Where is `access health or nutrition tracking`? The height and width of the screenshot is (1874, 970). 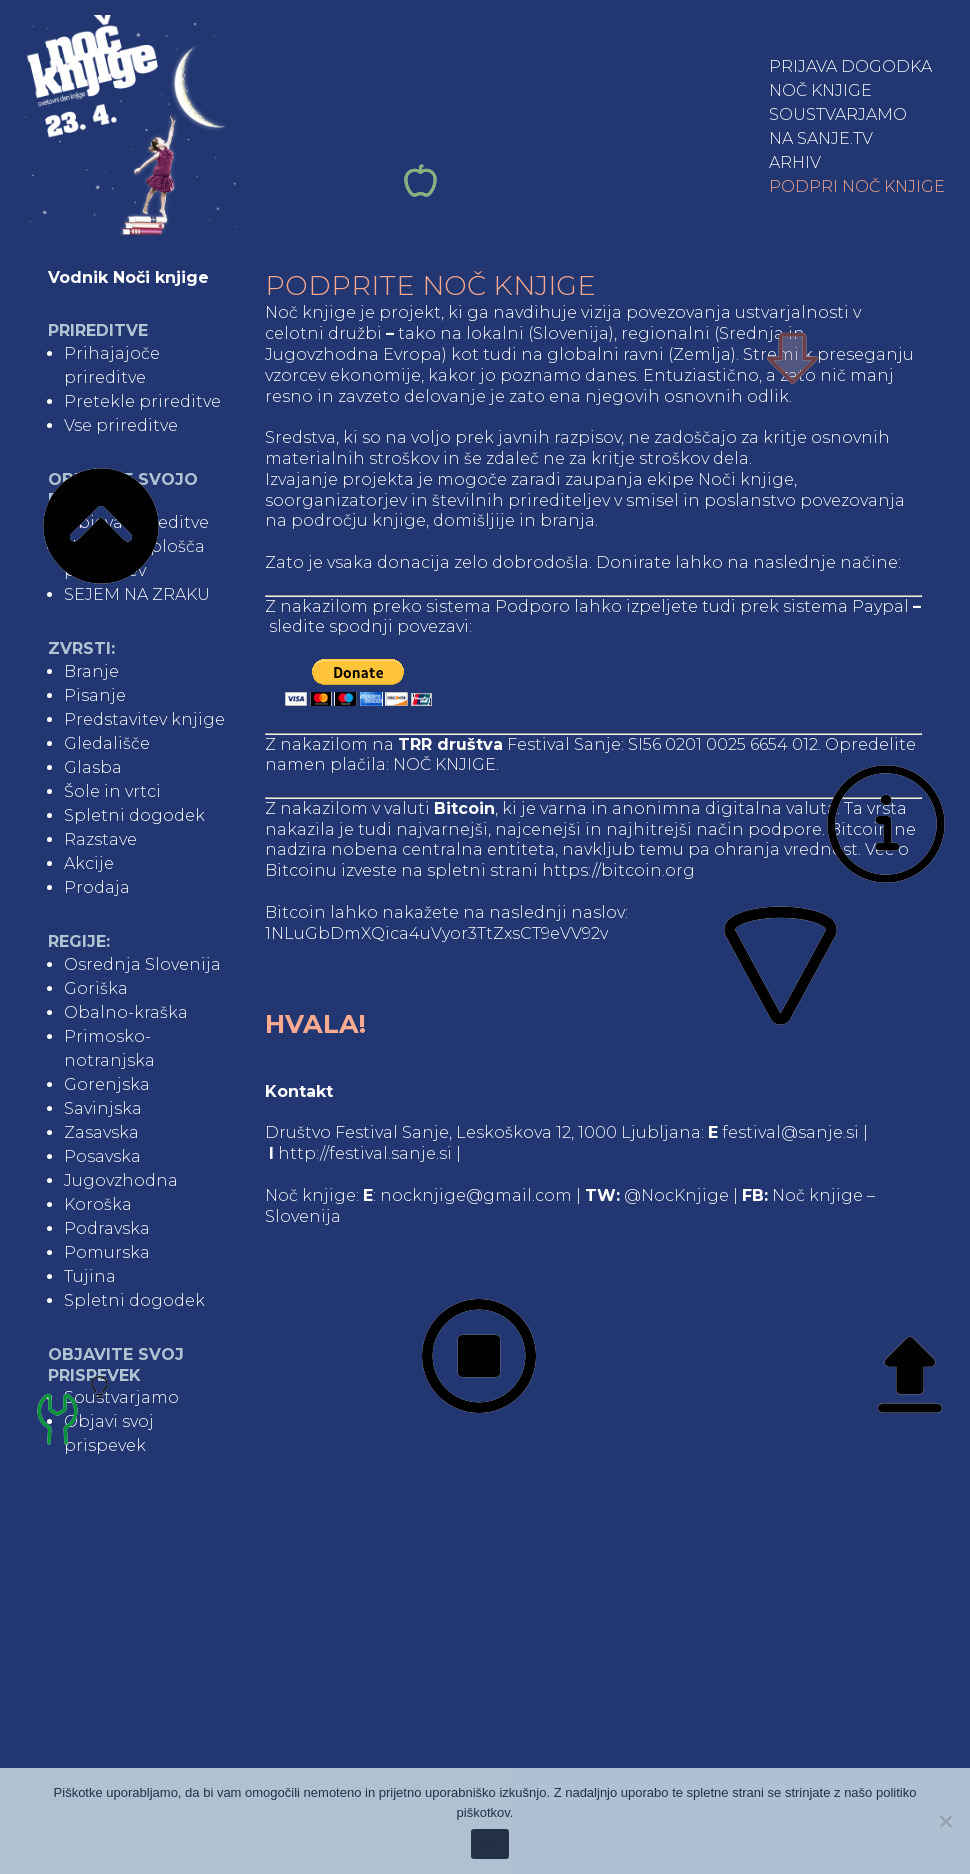
access health or nutrition tracking is located at coordinates (420, 180).